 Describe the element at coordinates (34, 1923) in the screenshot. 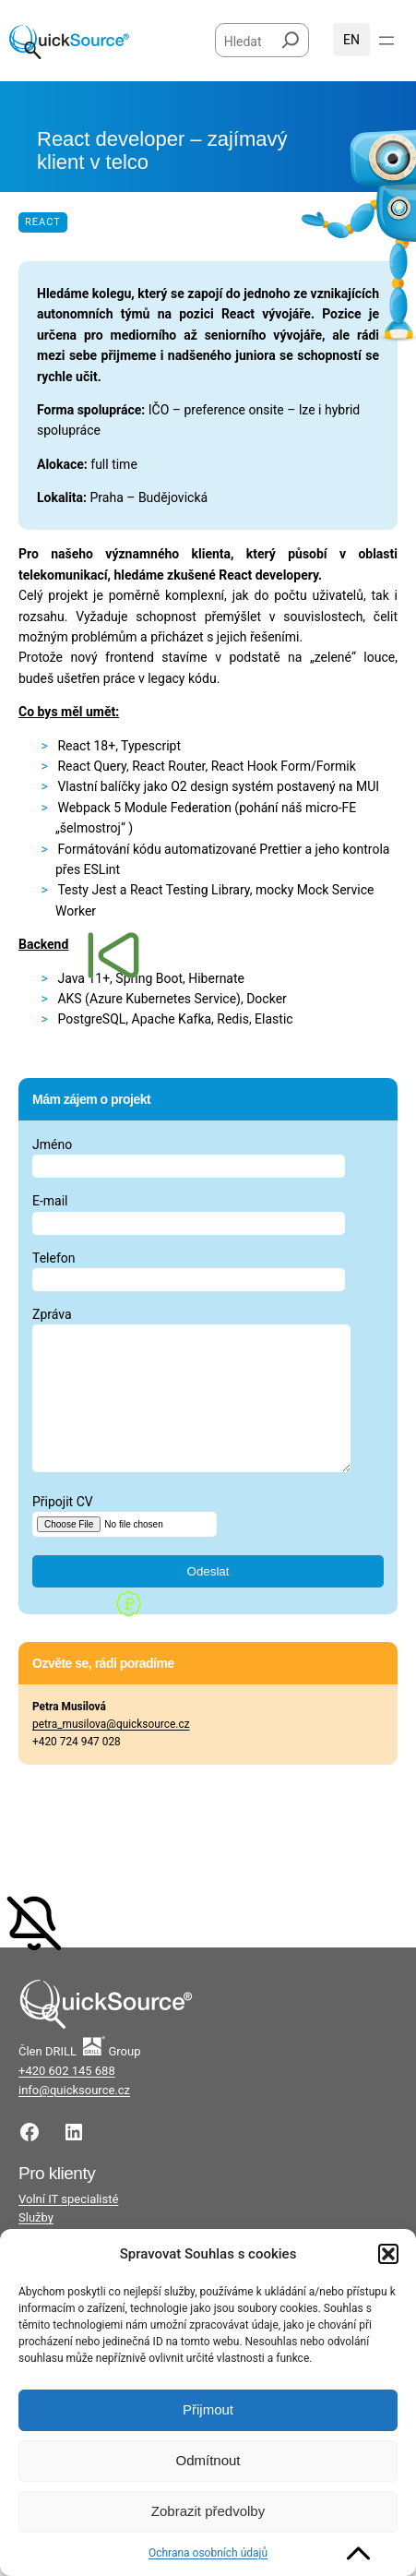

I see `mute notifications` at that location.